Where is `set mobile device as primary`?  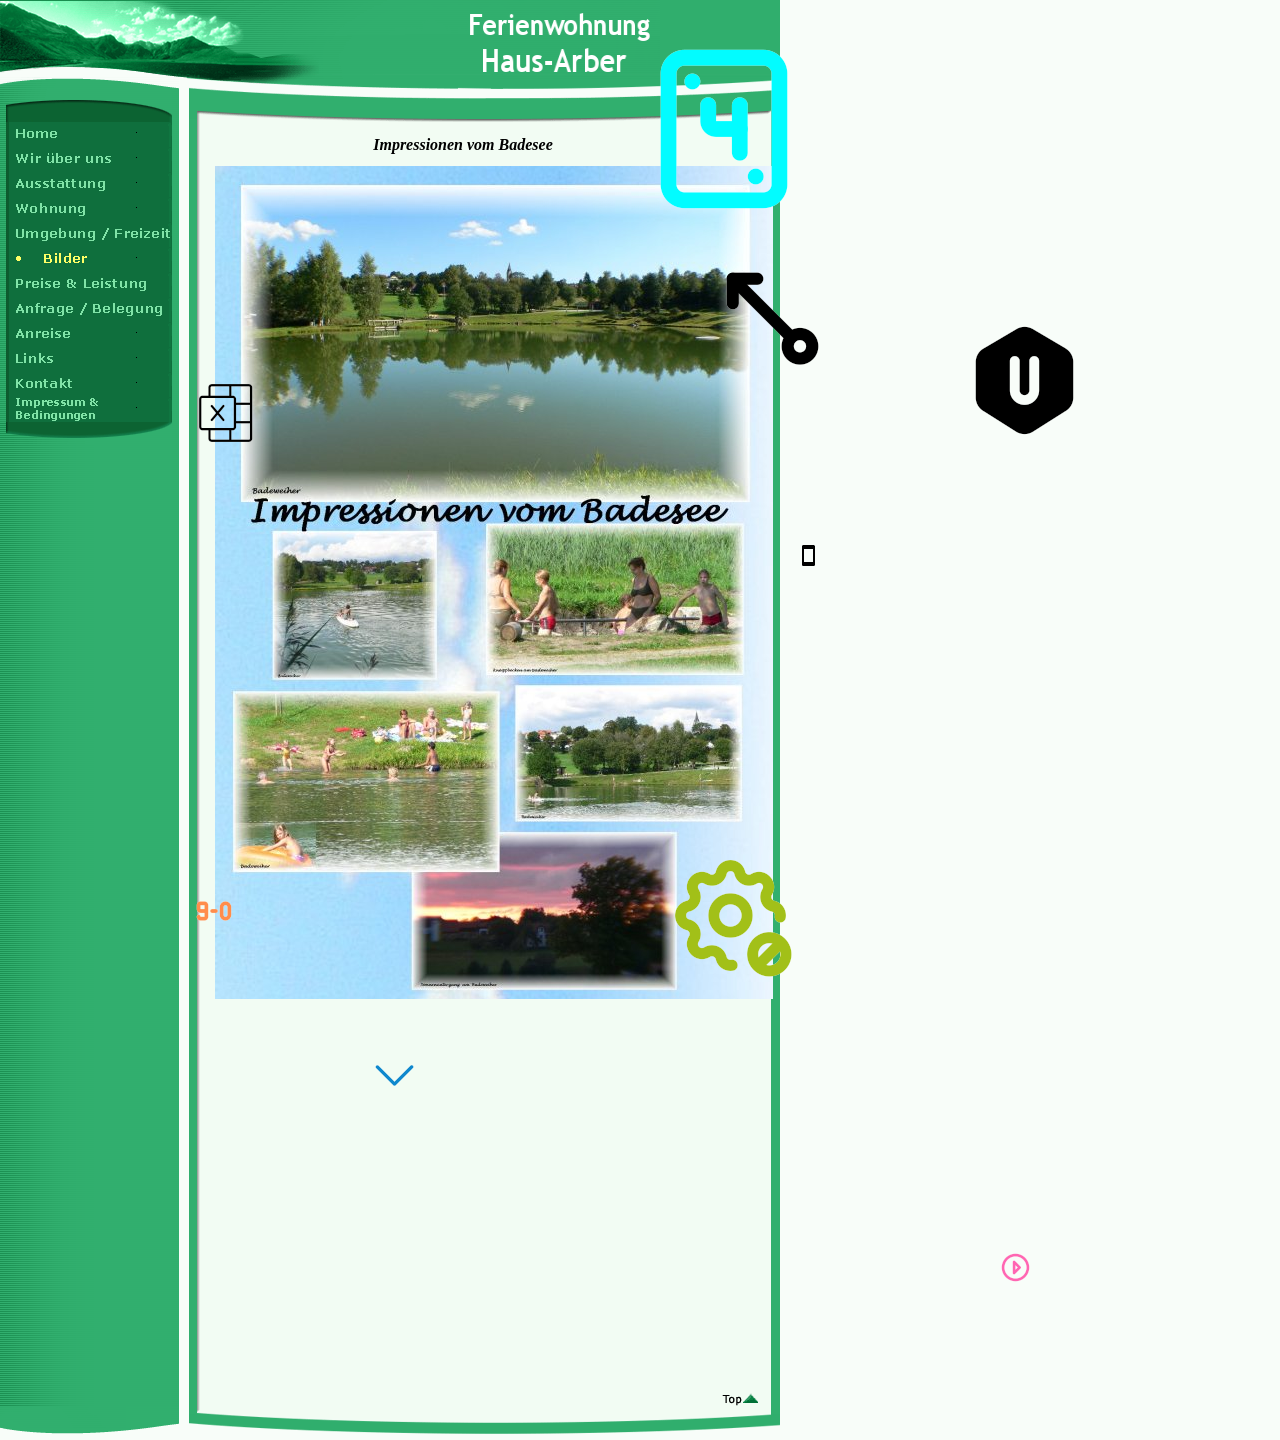 set mobile device as primary is located at coordinates (808, 555).